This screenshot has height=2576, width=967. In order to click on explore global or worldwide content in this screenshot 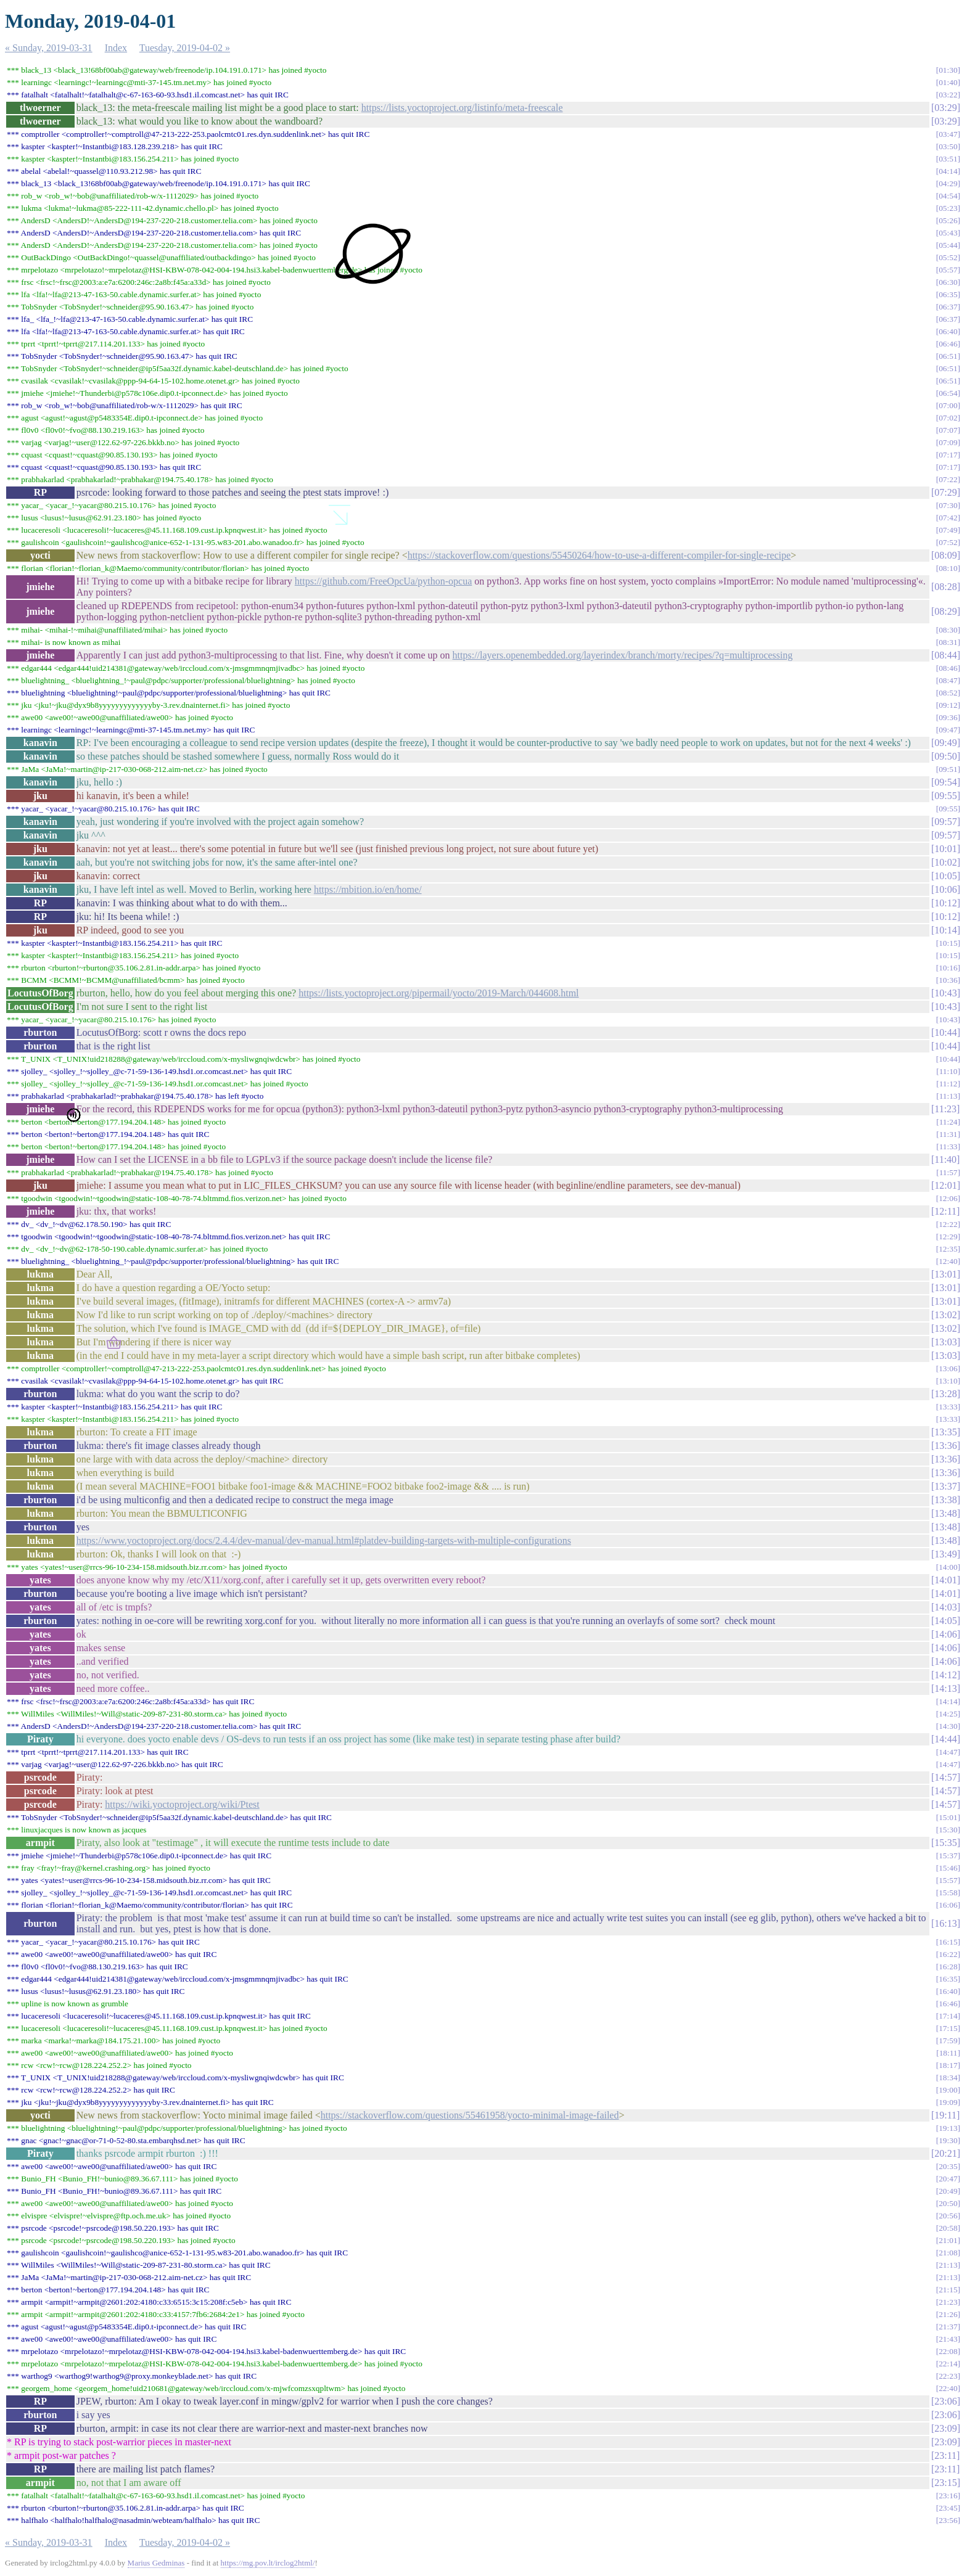, I will do `click(372, 253)`.